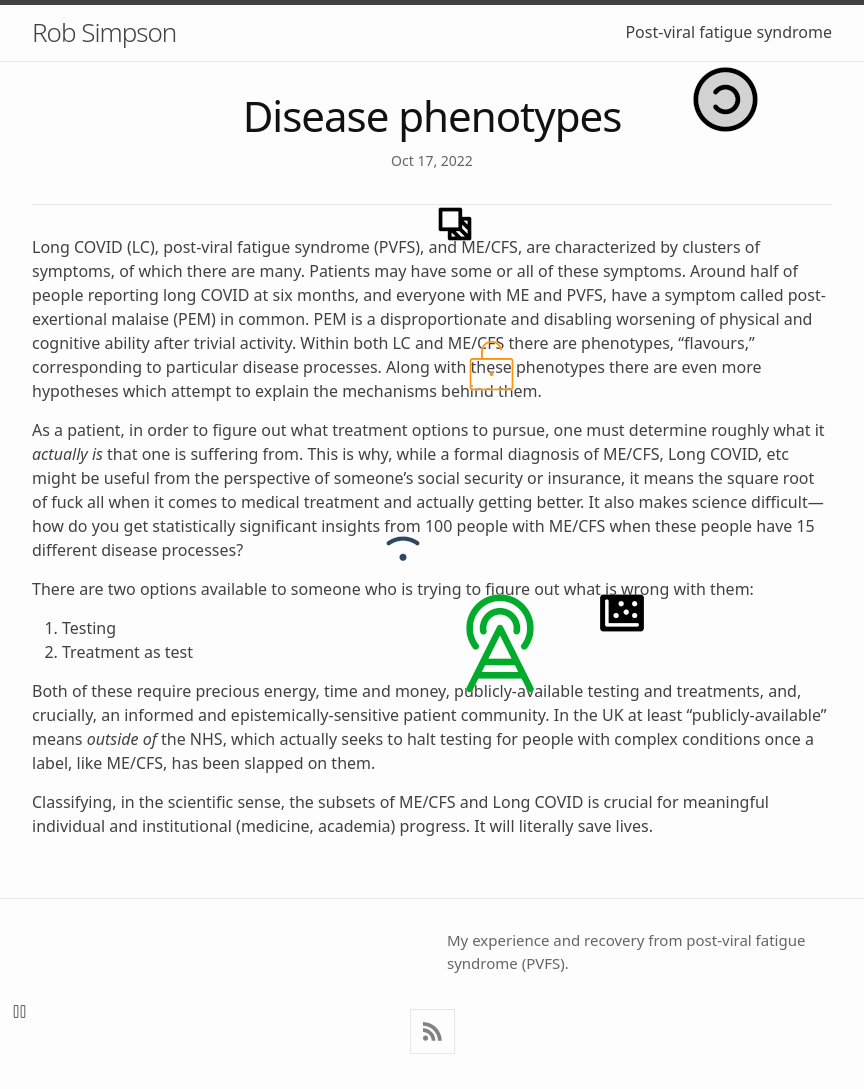 This screenshot has width=864, height=1089. What do you see at coordinates (403, 530) in the screenshot?
I see `indicates weak wifi signal strength` at bounding box center [403, 530].